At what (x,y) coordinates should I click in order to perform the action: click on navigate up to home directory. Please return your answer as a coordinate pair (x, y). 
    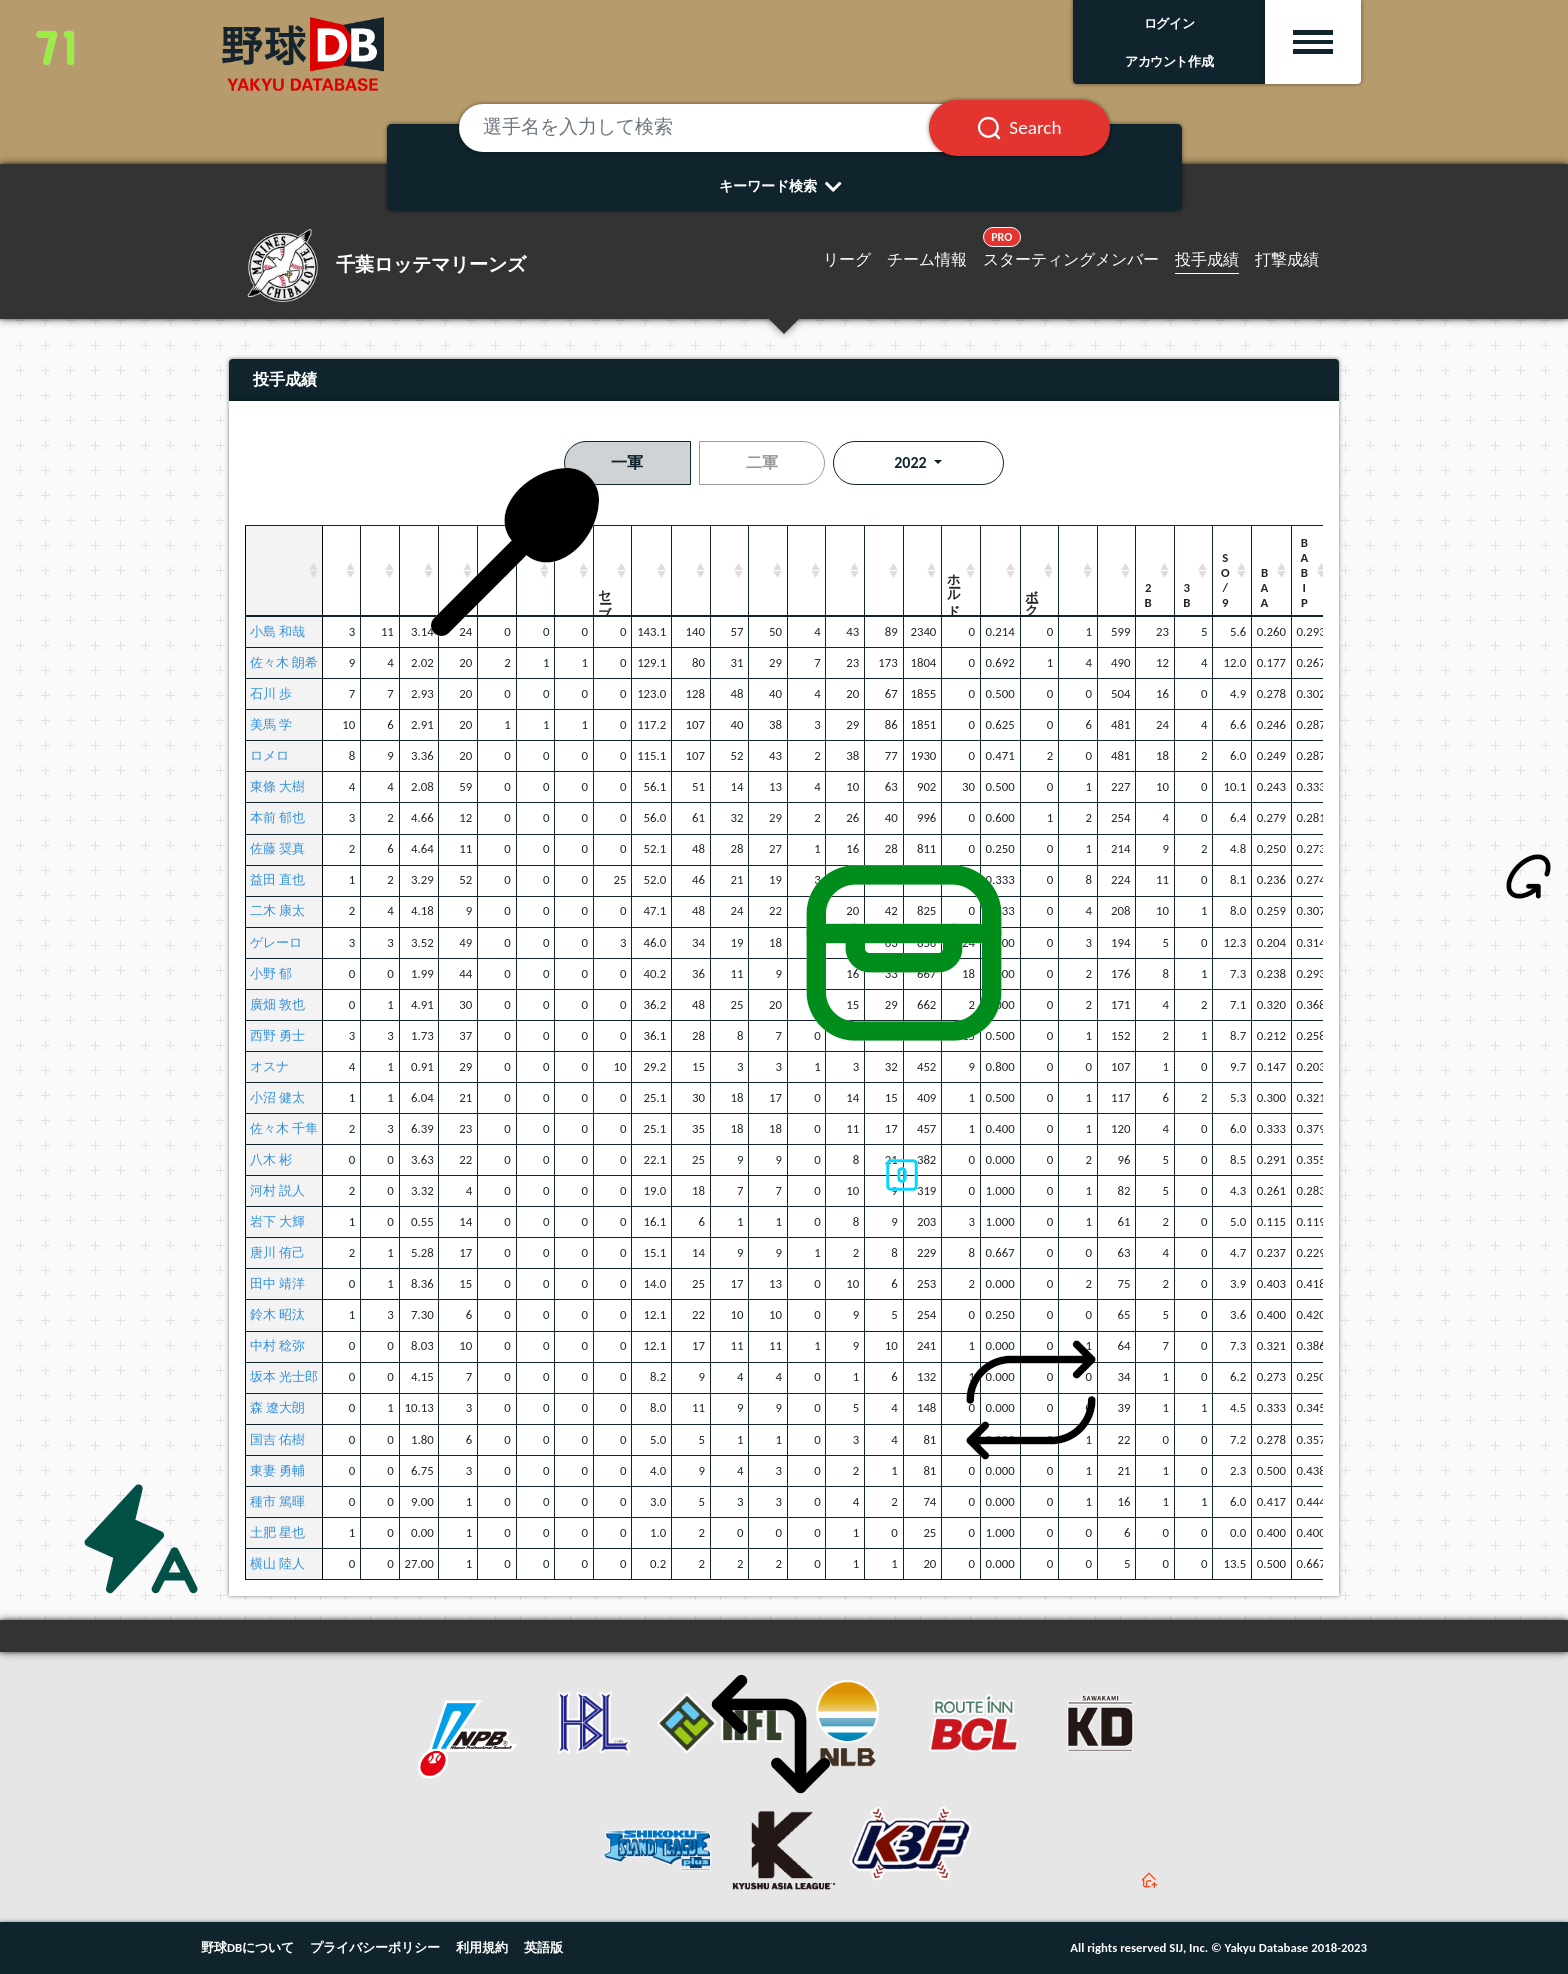
    Looking at the image, I should click on (1149, 1880).